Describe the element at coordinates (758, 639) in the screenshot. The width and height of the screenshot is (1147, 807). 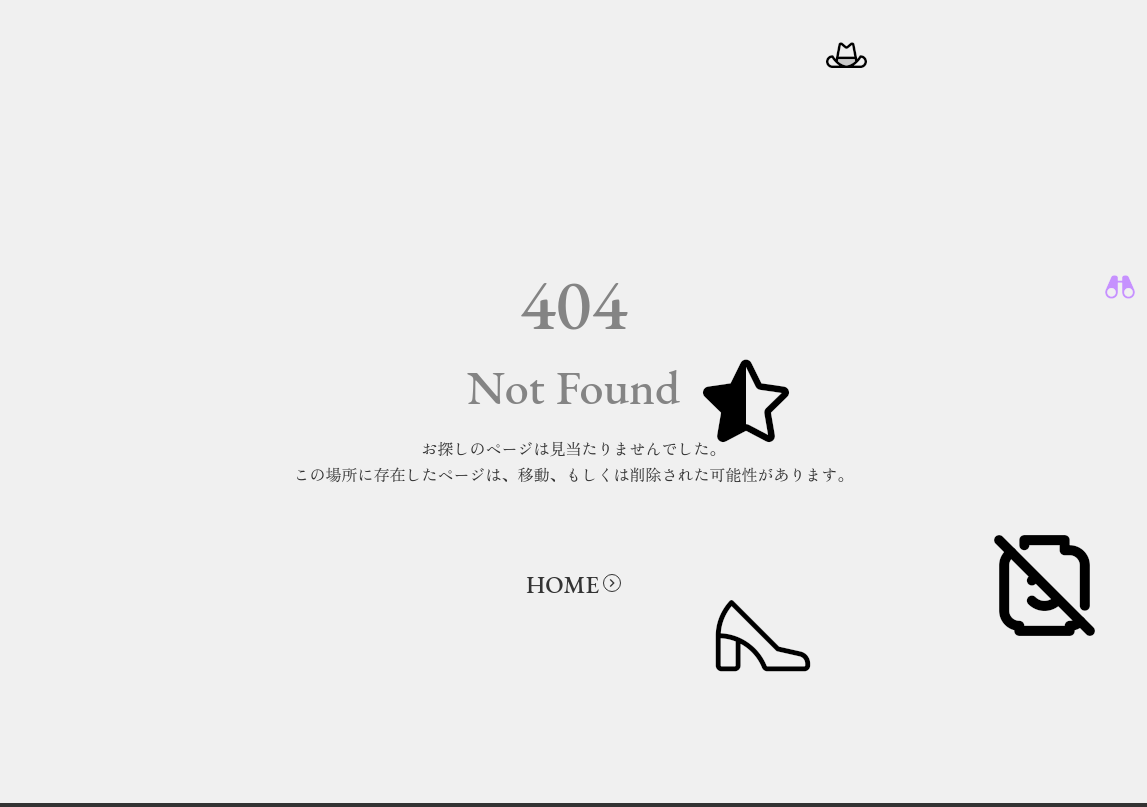
I see `browse women's footwear category` at that location.